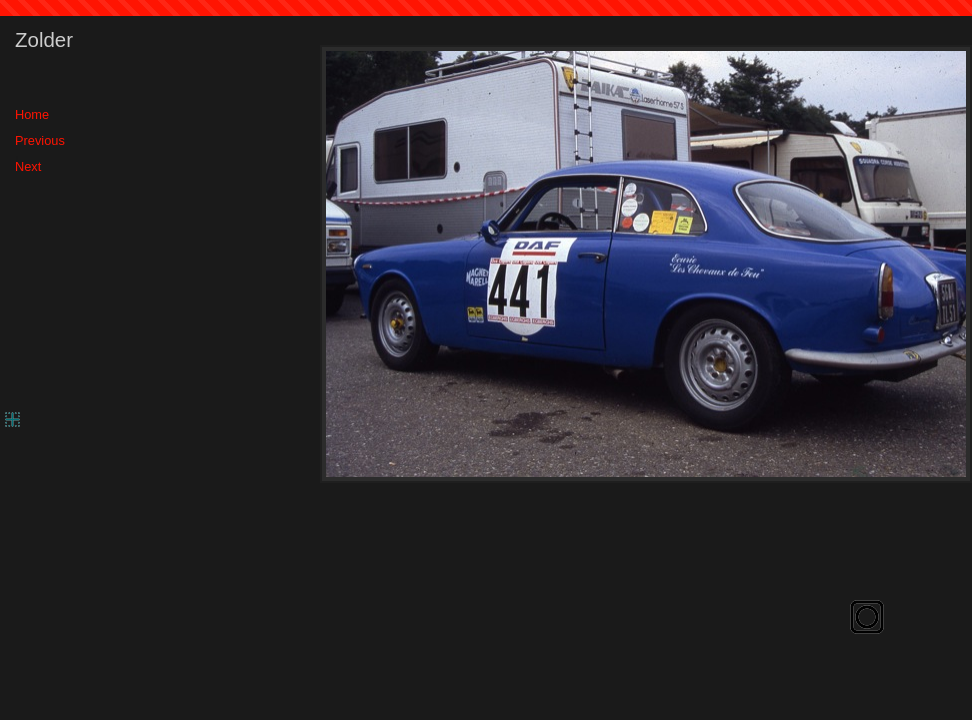 The image size is (972, 720). What do you see at coordinates (12, 419) in the screenshot?
I see `apply inner borders to selected cells` at bounding box center [12, 419].